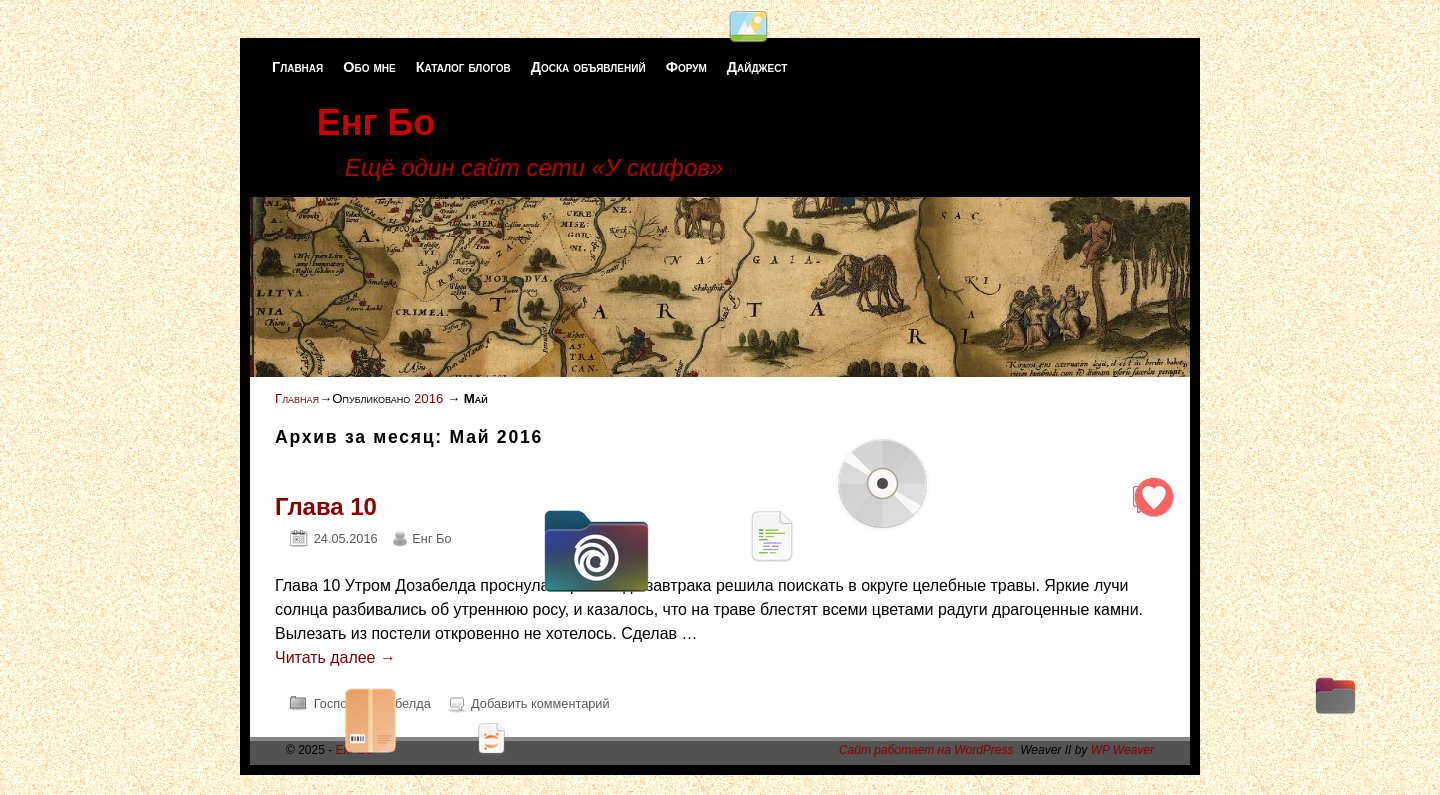 This screenshot has width=1440, height=795. I want to click on open a jupyter notebook file, so click(491, 738).